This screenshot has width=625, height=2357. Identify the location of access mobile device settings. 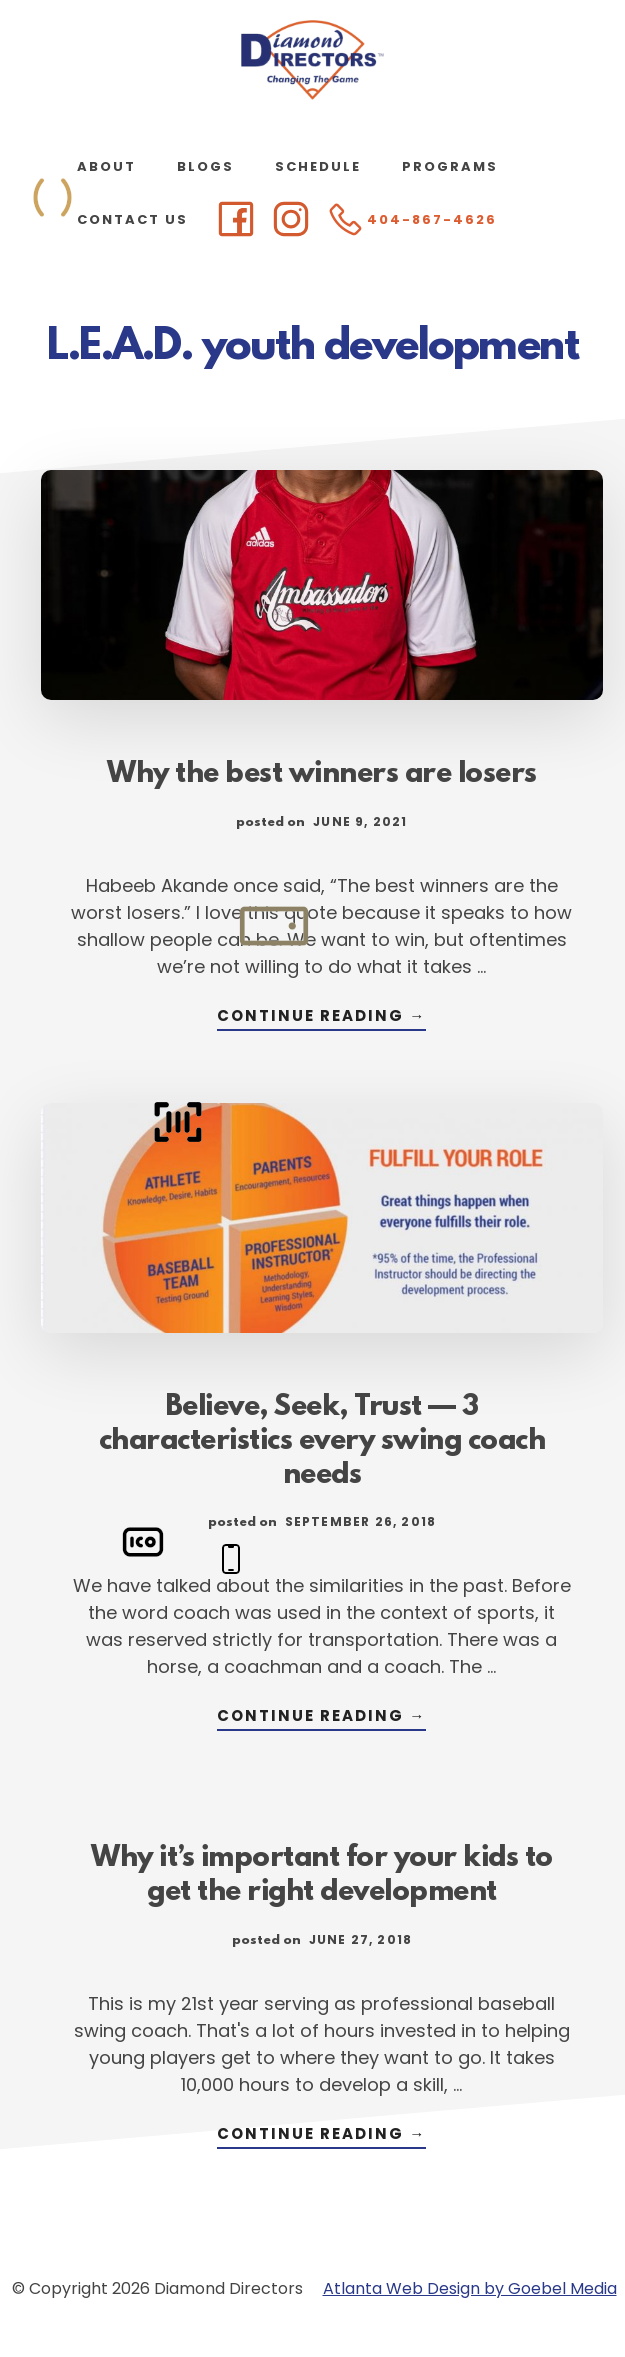
(231, 1559).